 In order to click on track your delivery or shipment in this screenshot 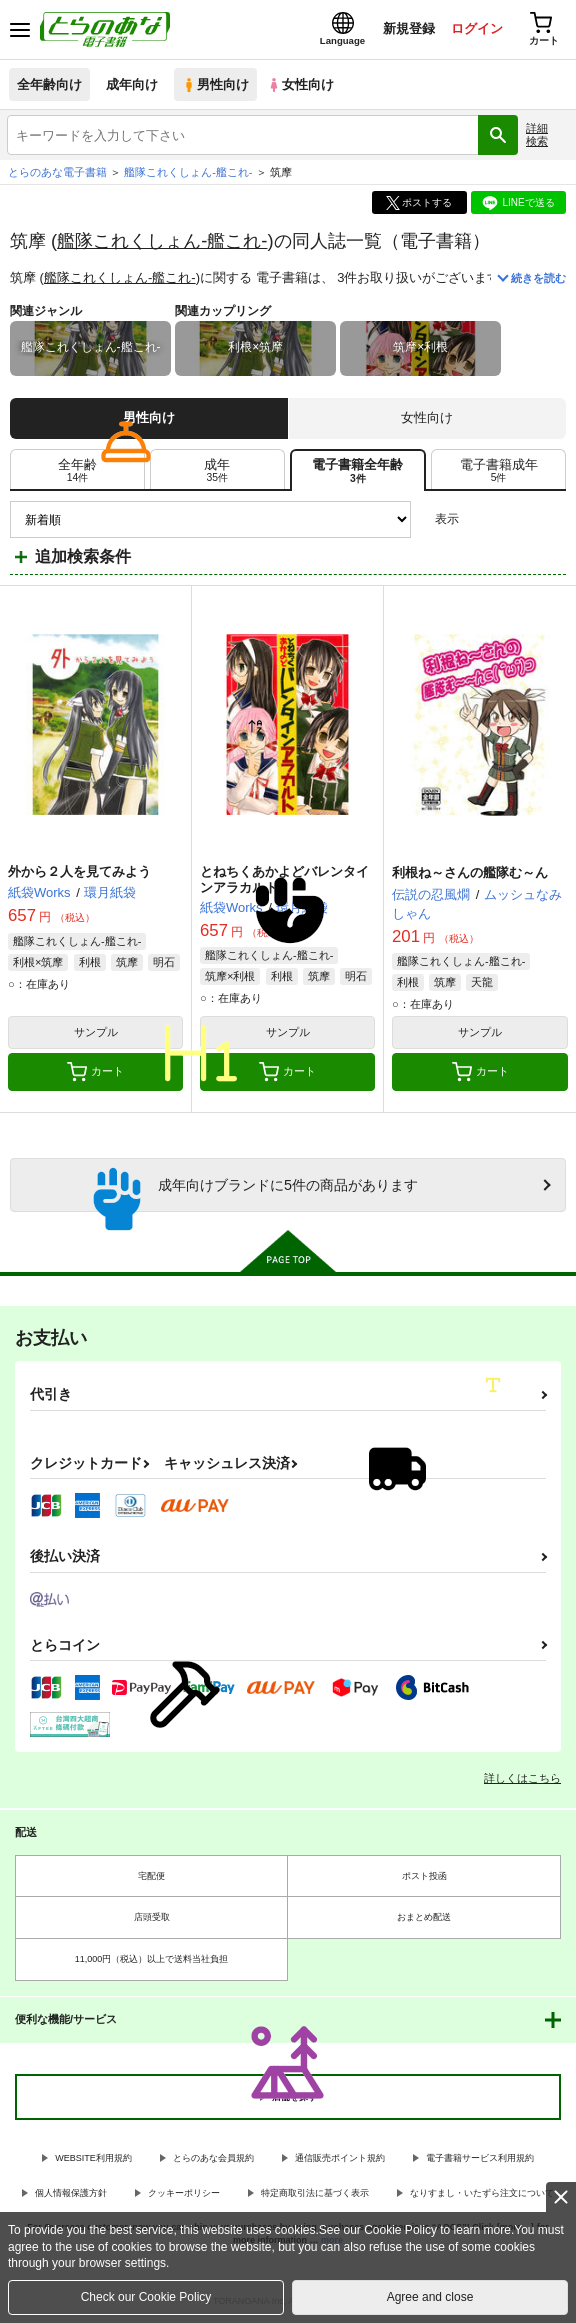, I will do `click(397, 1467)`.